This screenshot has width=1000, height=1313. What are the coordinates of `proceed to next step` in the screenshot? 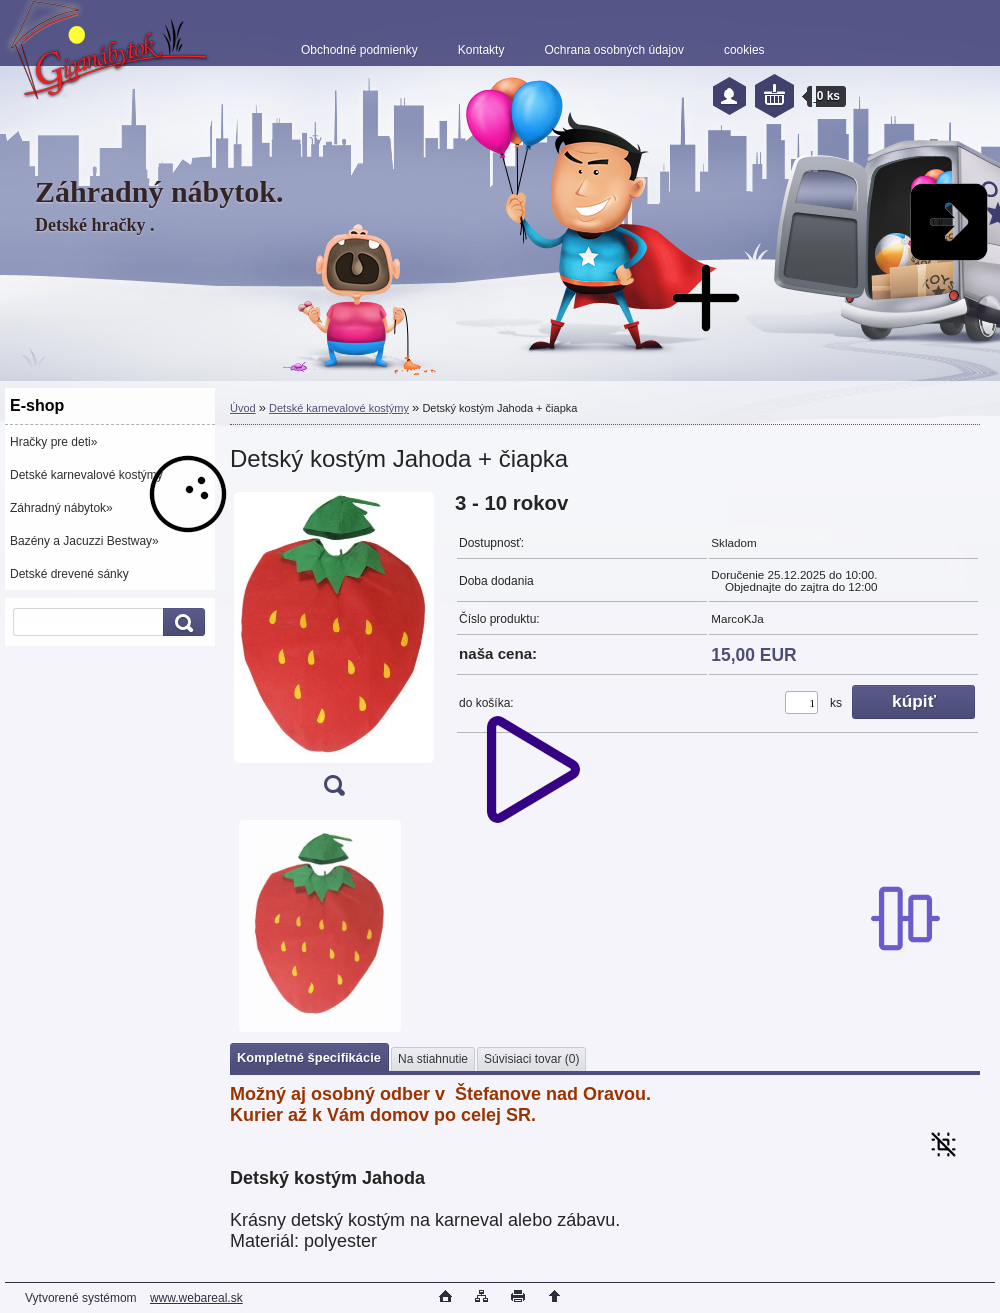 It's located at (949, 222).